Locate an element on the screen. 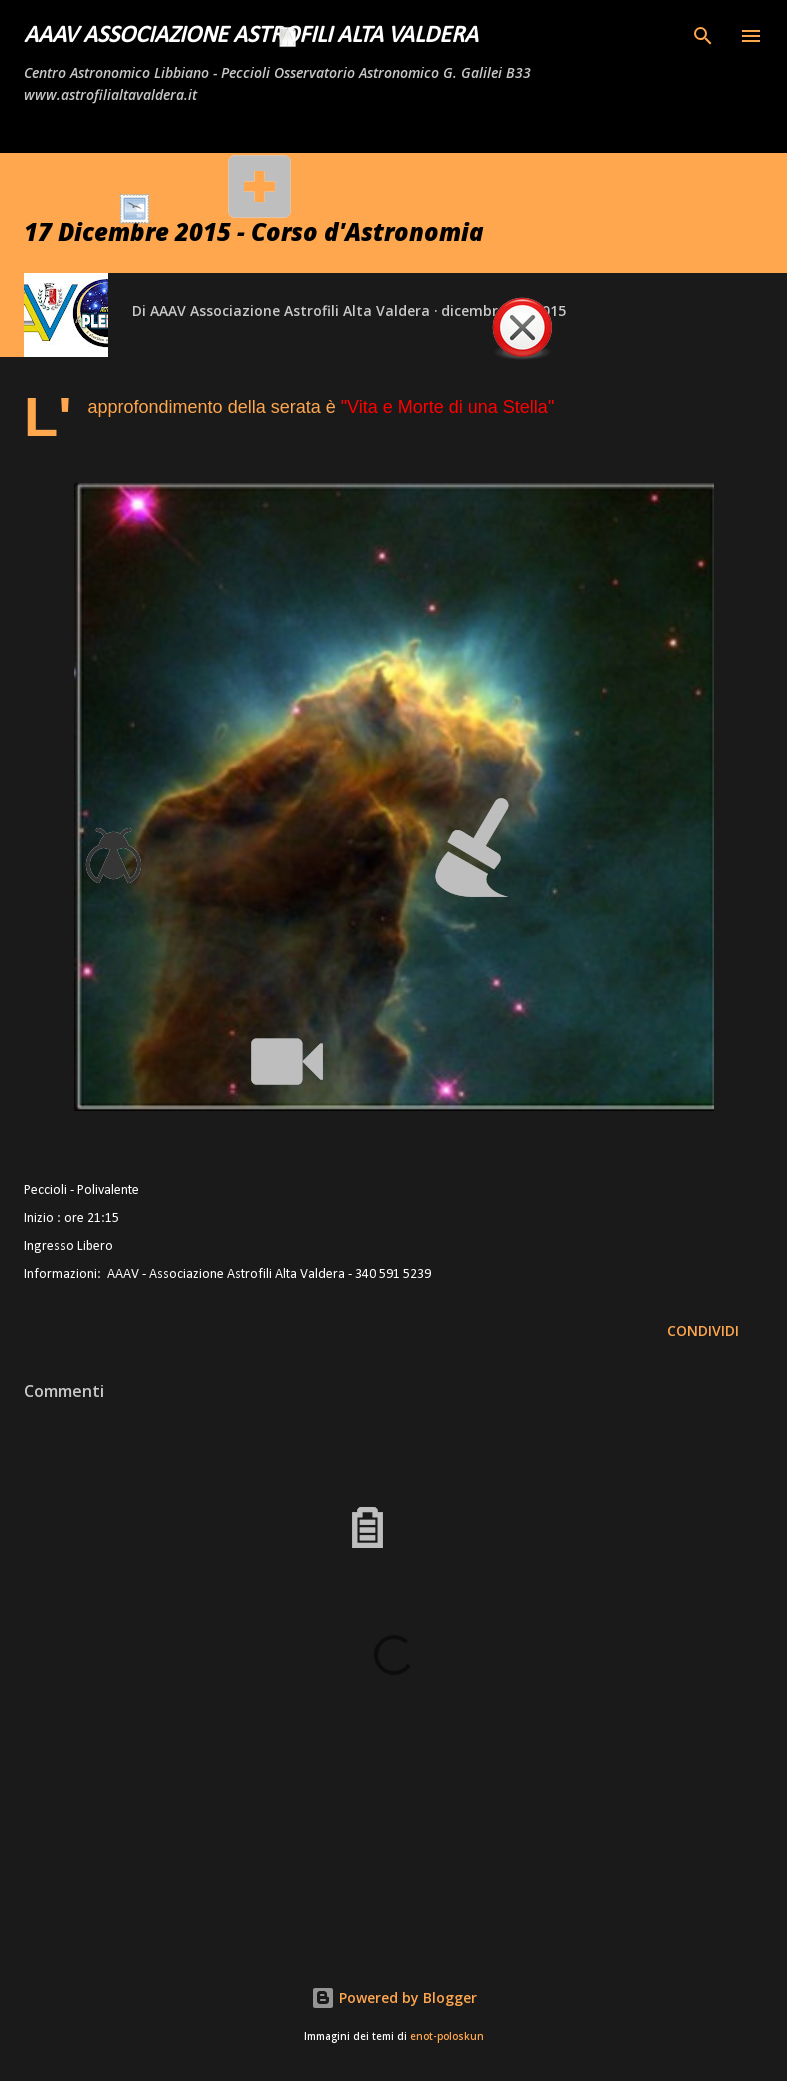  zoom in on the current view is located at coordinates (259, 186).